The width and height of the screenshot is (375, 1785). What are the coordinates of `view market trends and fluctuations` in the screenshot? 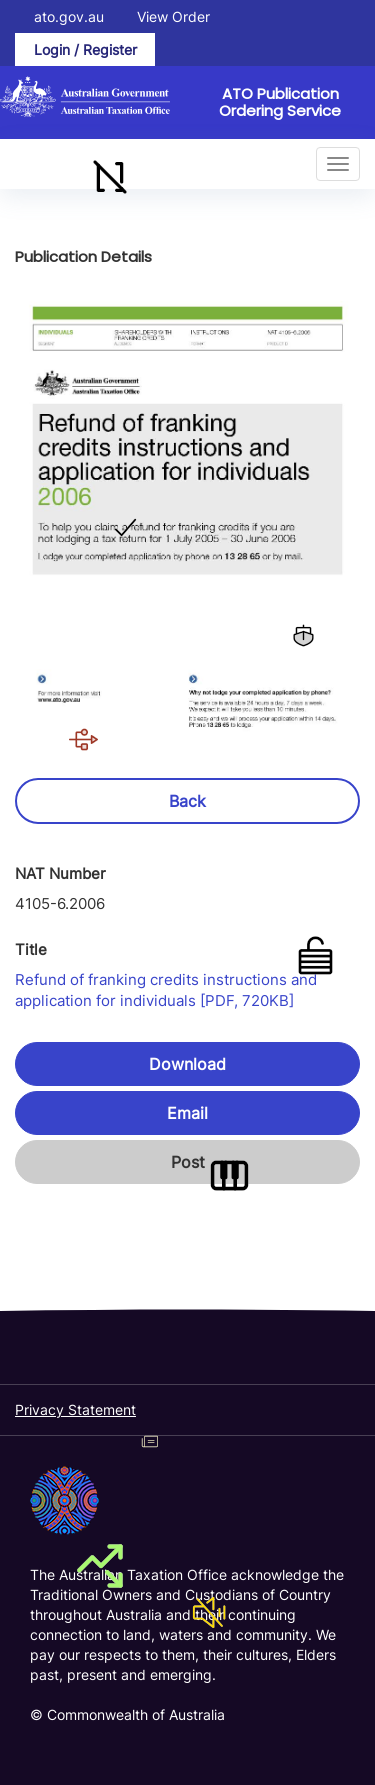 It's located at (101, 1566).